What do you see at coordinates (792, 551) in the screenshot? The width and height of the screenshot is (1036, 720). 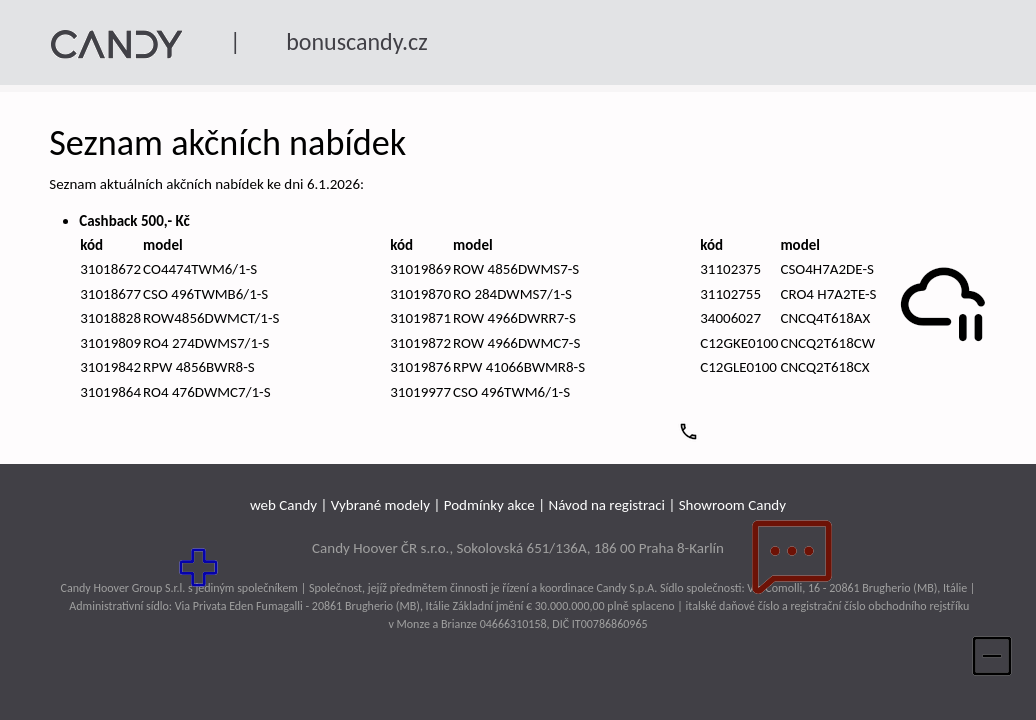 I see `open chat or messaging` at bounding box center [792, 551].